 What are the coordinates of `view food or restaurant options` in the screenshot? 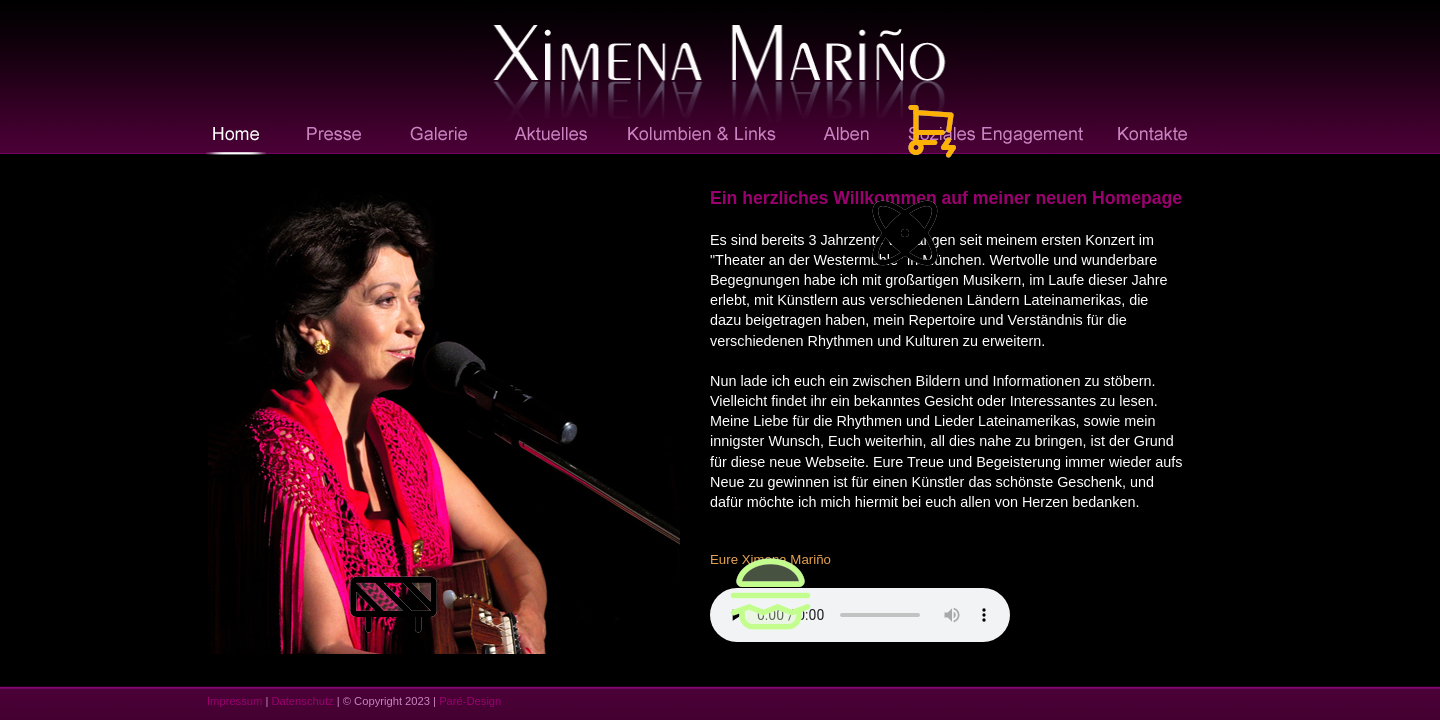 It's located at (770, 595).